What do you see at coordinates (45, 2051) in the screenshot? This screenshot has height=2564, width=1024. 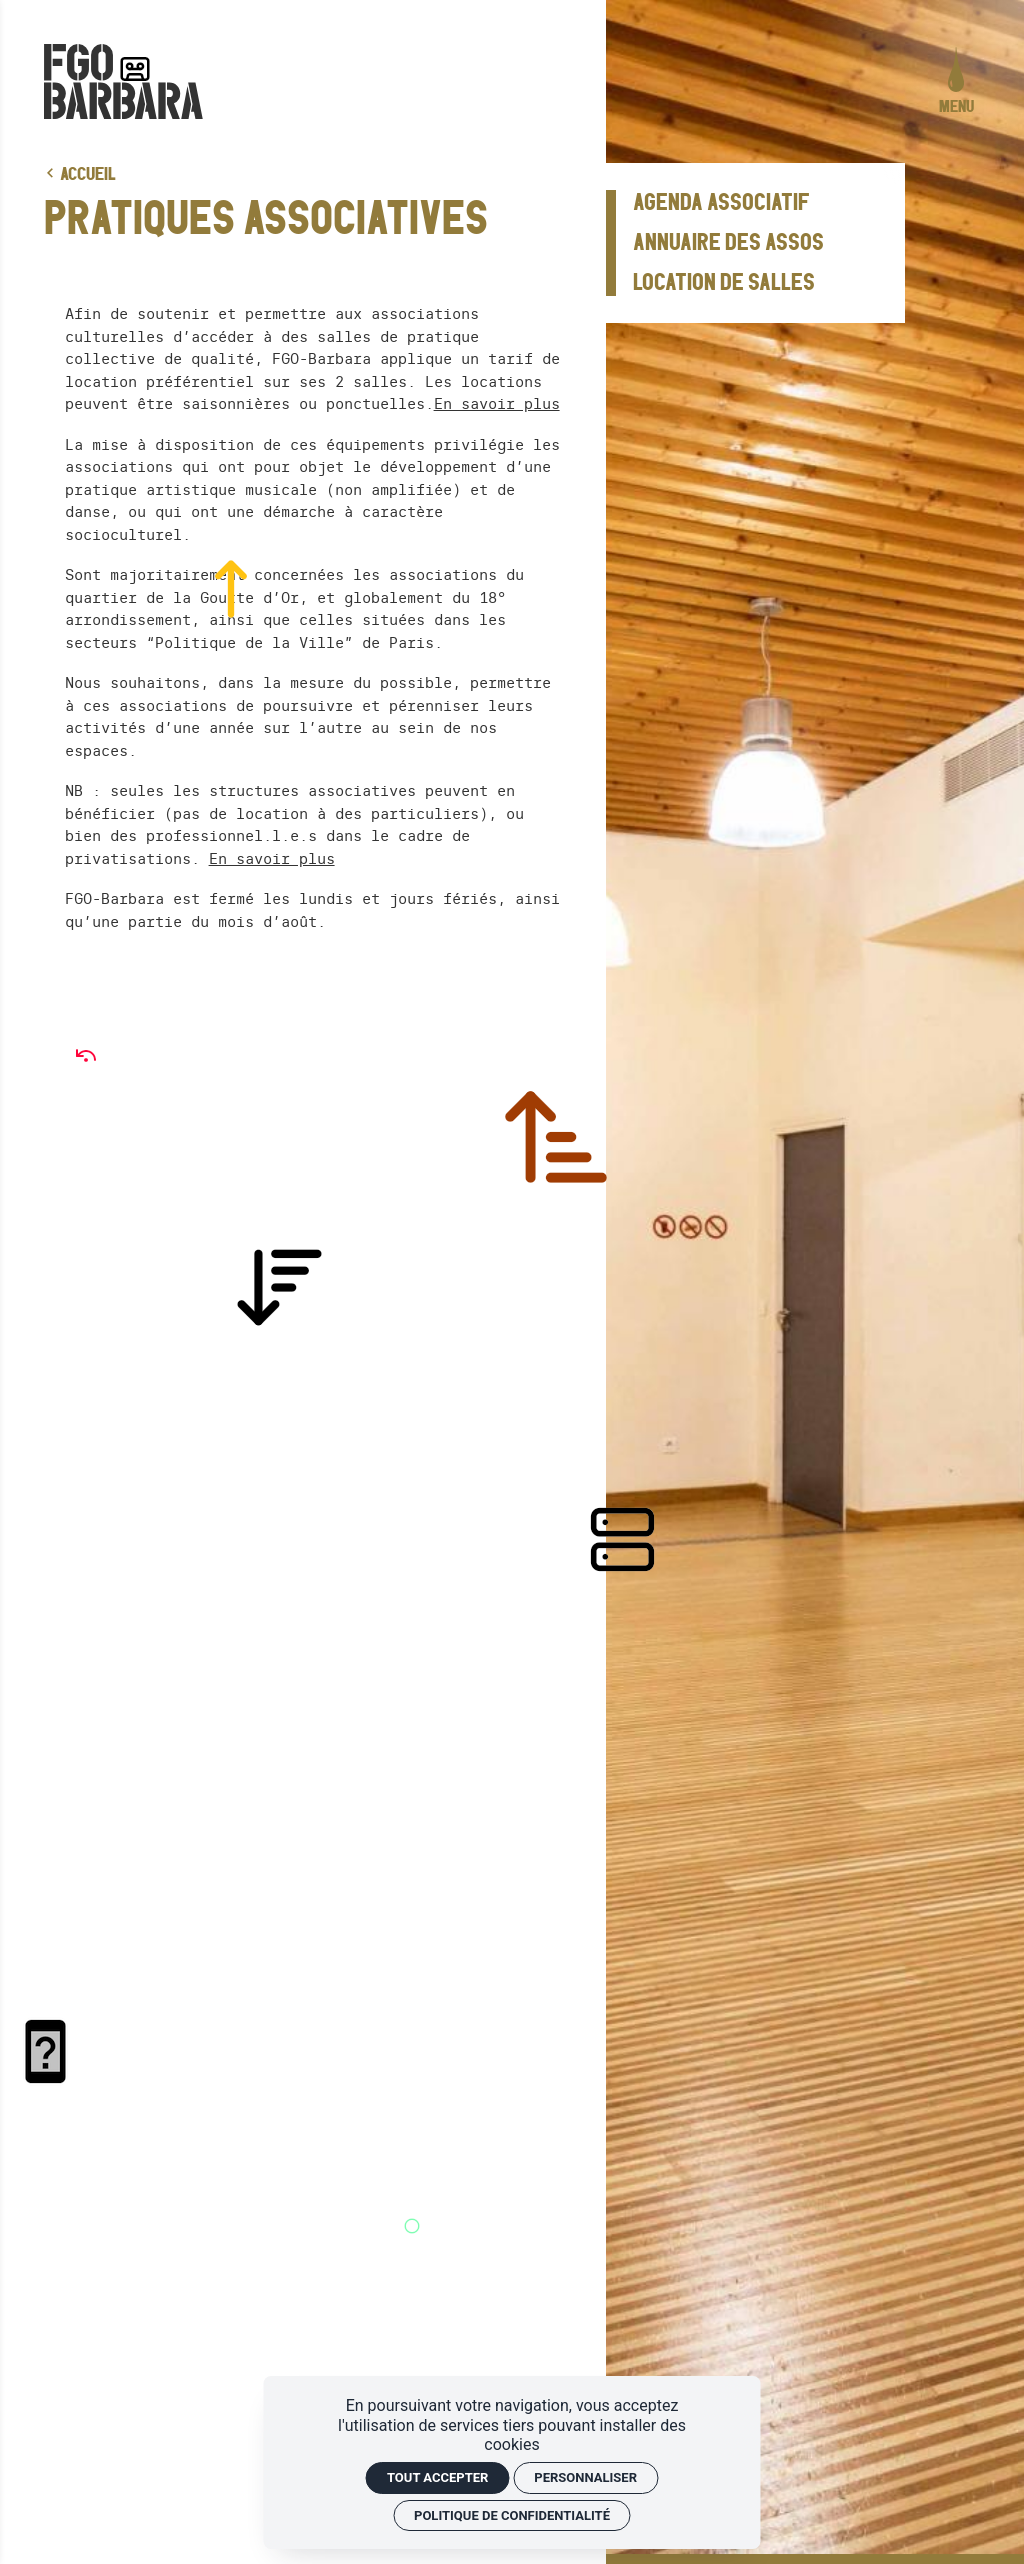 I see `unknown or unrecognized device connected` at bounding box center [45, 2051].